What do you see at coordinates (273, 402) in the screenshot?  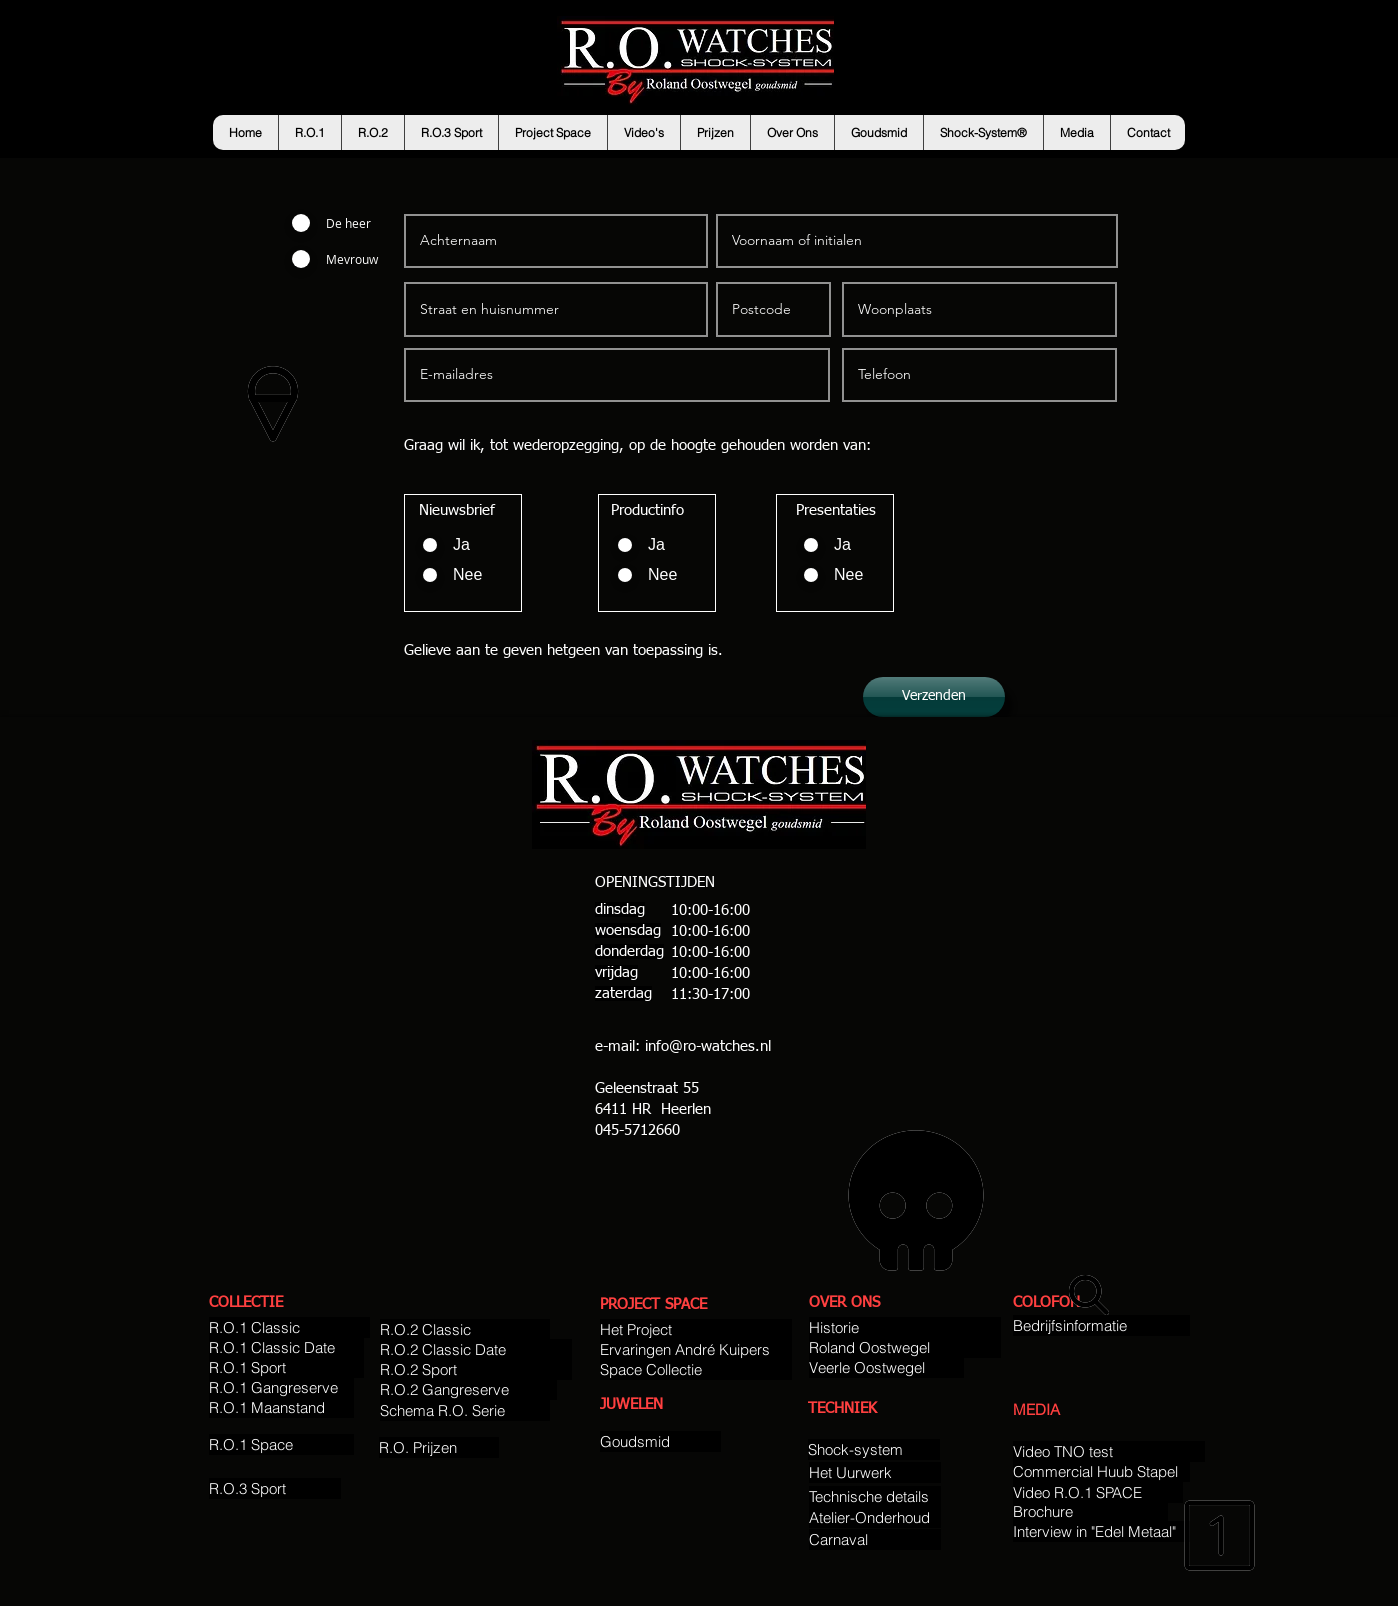 I see `browse dessert or ice cream options` at bounding box center [273, 402].